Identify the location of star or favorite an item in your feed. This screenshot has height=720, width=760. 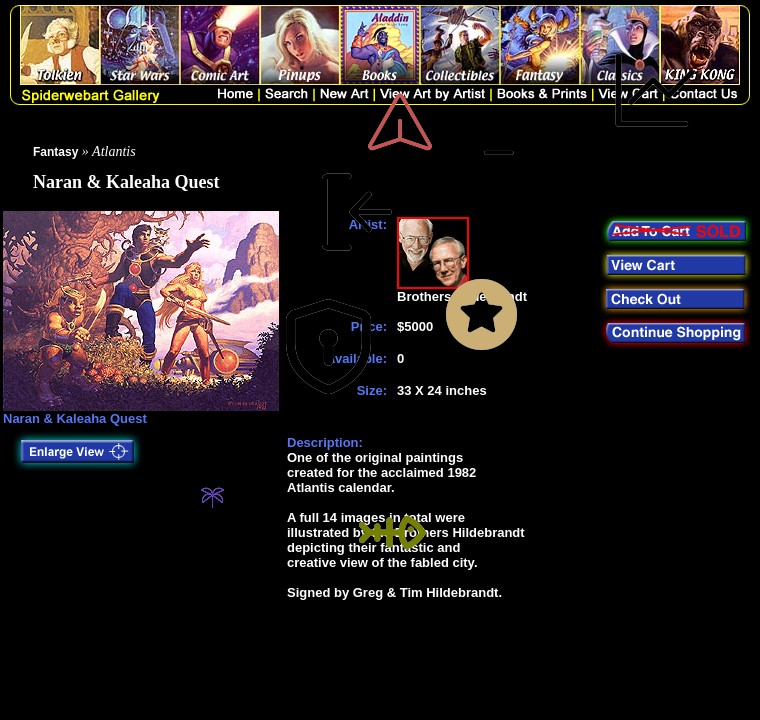
(481, 314).